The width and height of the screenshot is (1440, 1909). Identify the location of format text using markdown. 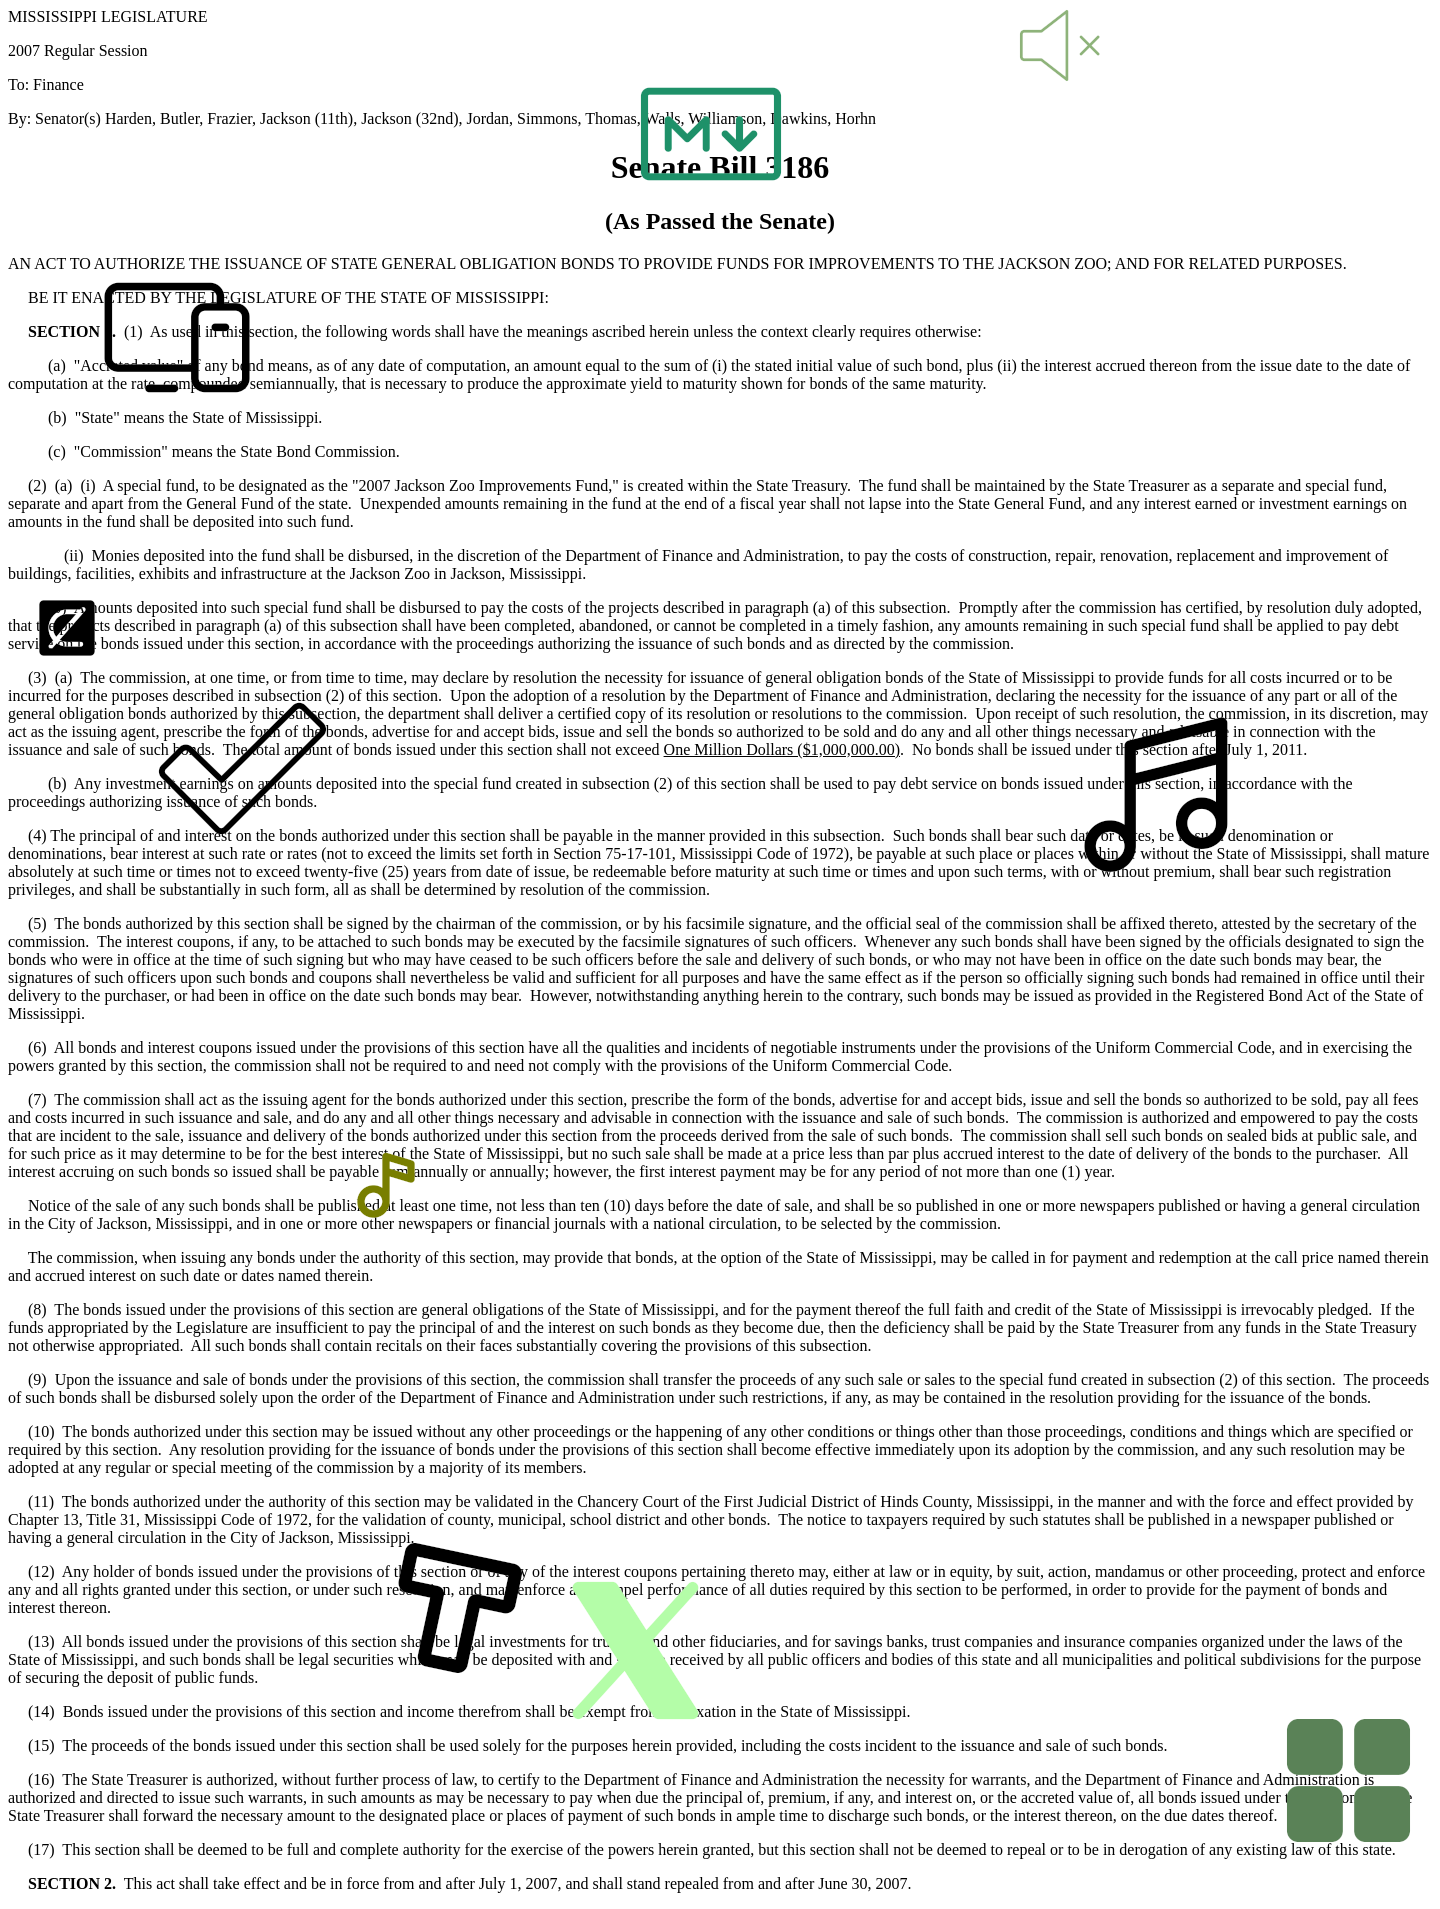
(711, 134).